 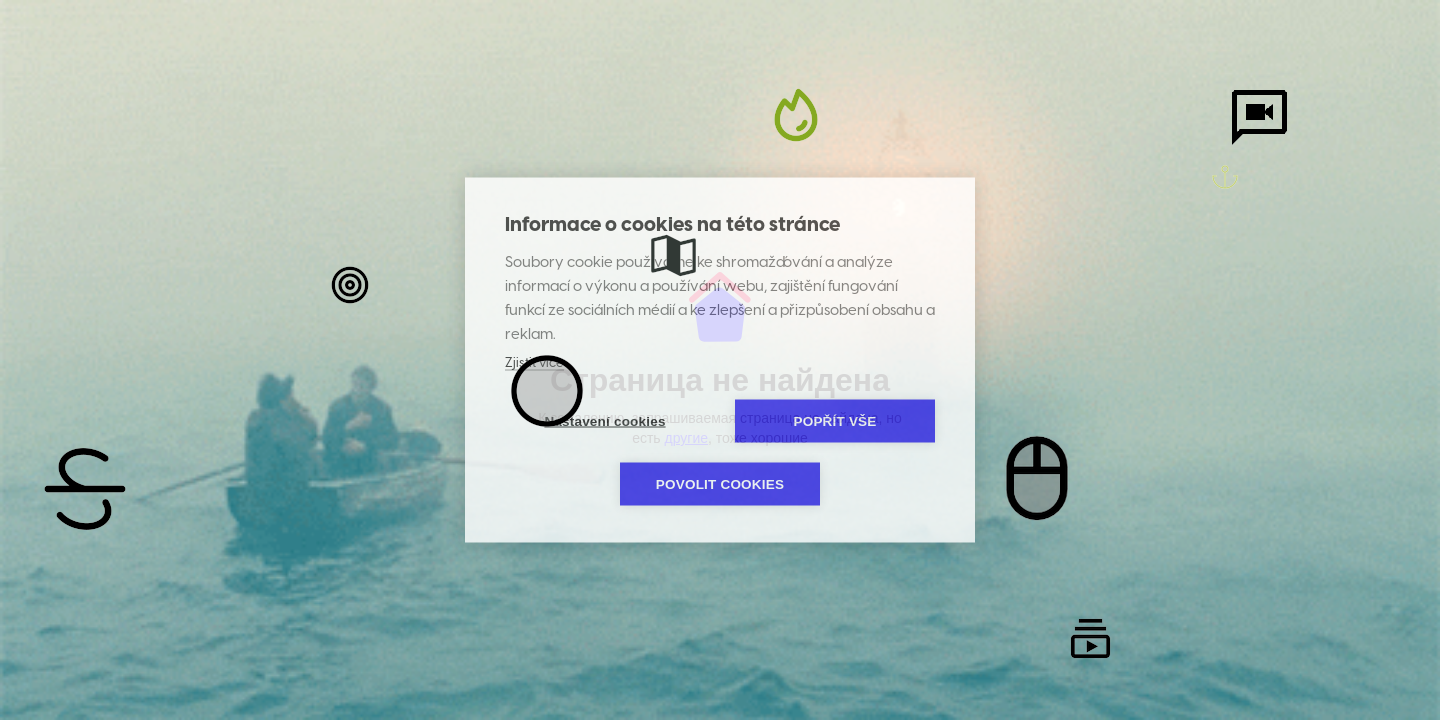 What do you see at coordinates (796, 116) in the screenshot?
I see `indicates trending or popular content` at bounding box center [796, 116].